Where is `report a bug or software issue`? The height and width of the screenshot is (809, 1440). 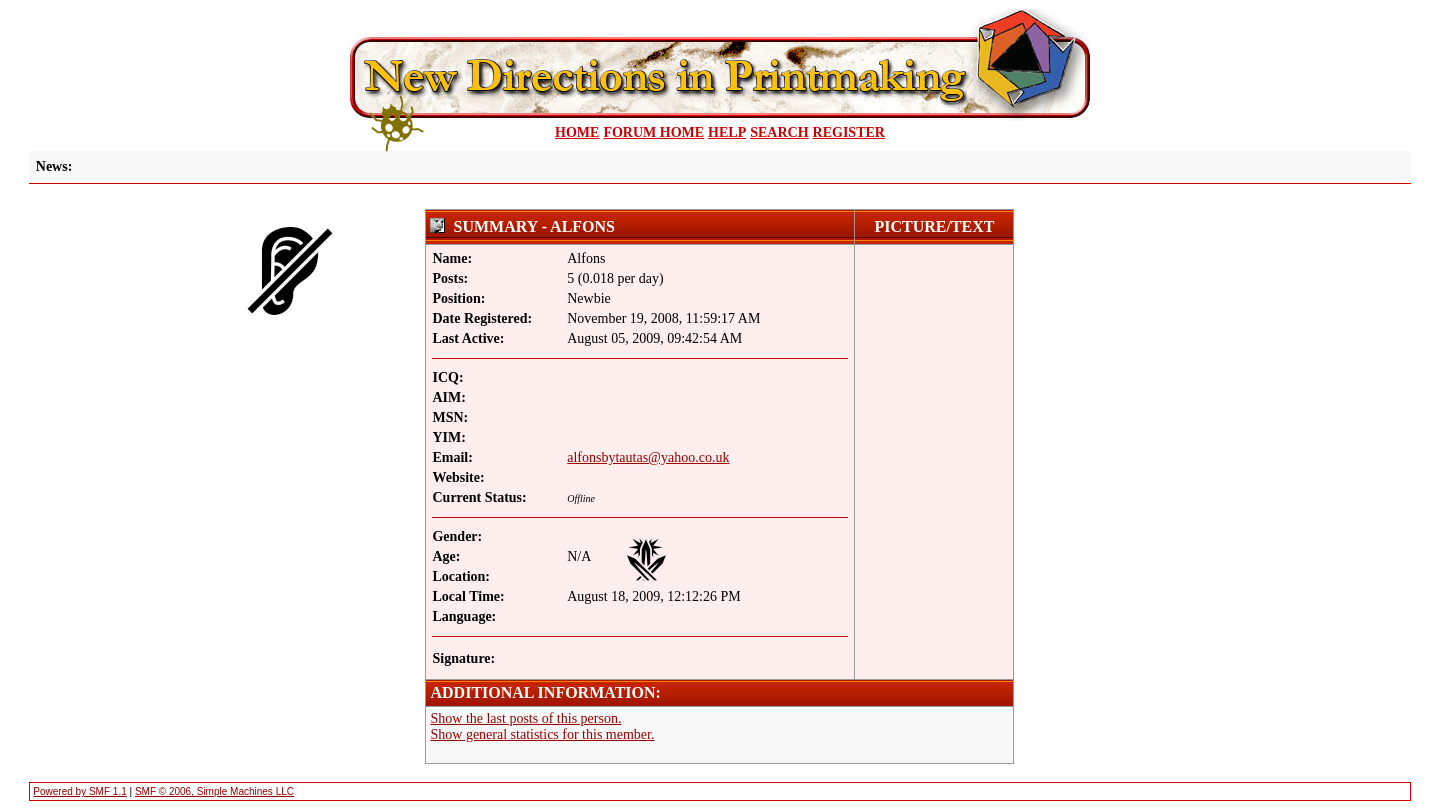 report a bug or software issue is located at coordinates (396, 123).